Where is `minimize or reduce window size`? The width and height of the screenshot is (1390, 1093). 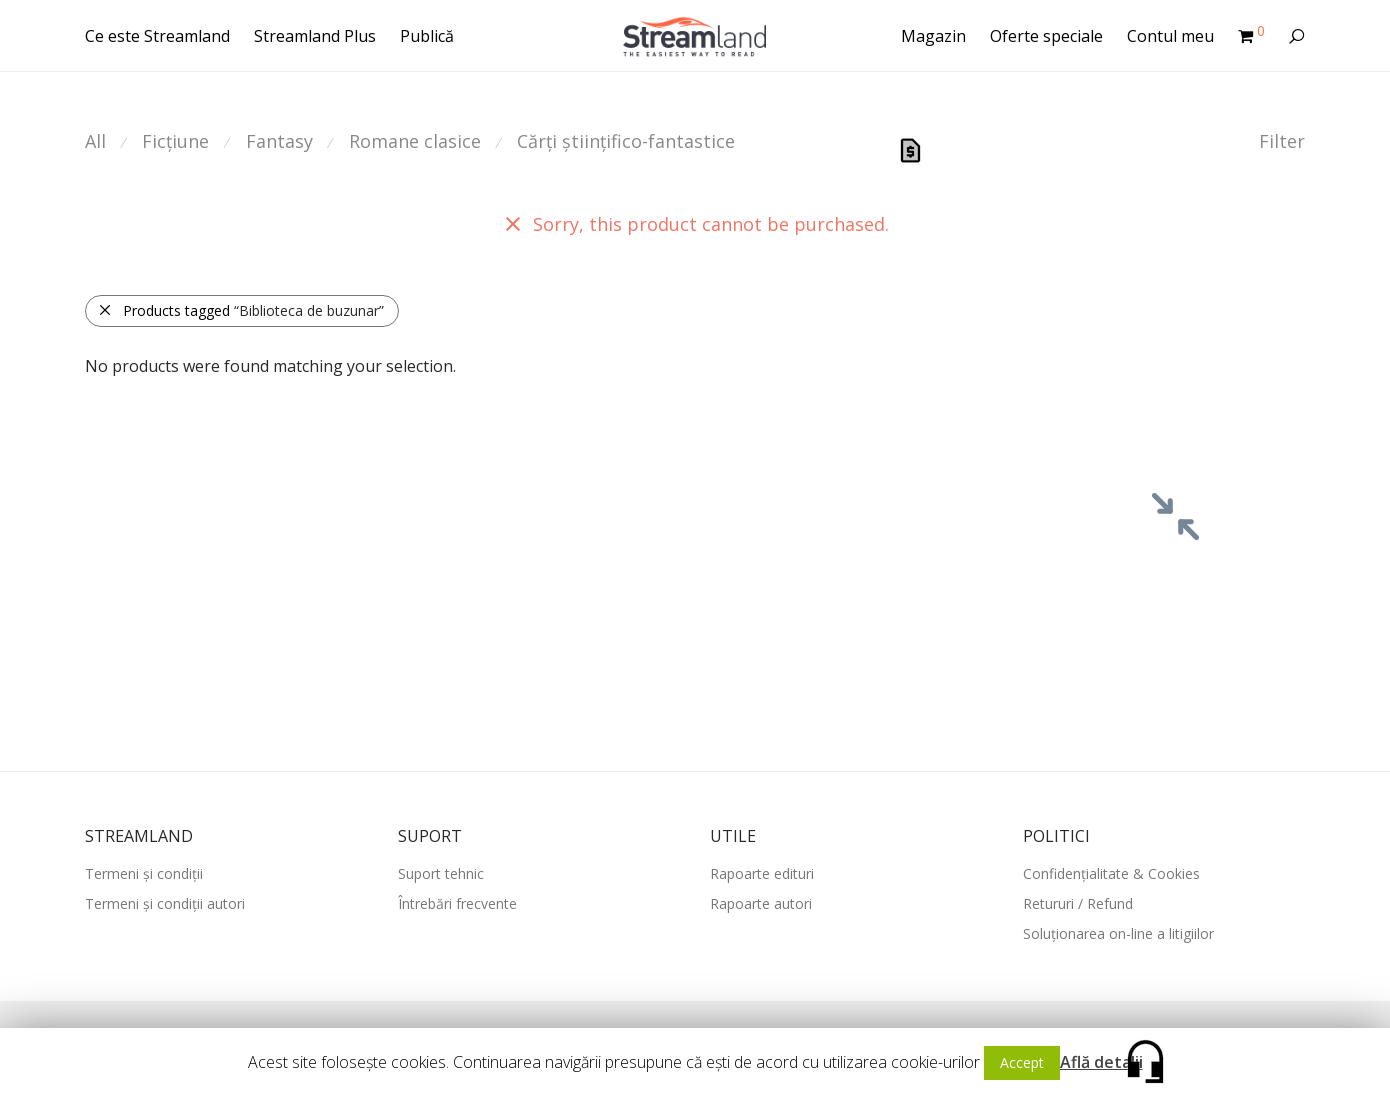 minimize or reduce window size is located at coordinates (1175, 516).